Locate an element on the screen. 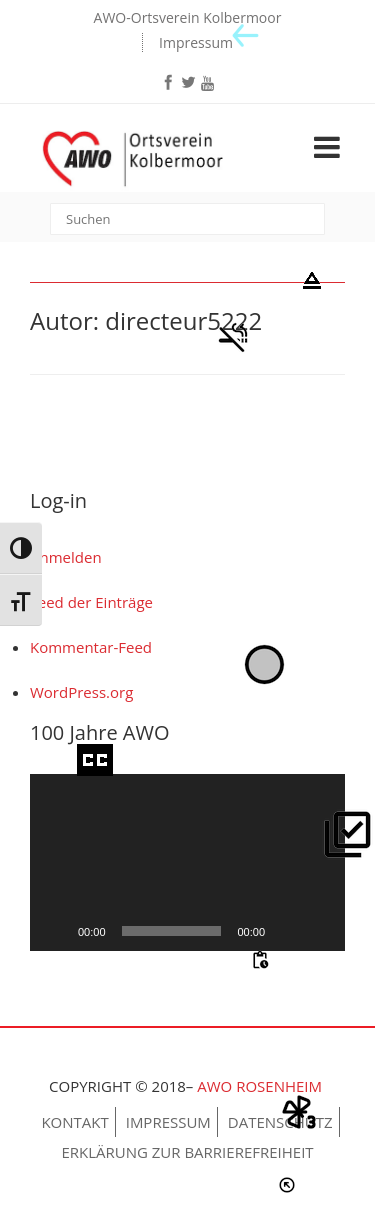  navigate back to previous screen is located at coordinates (287, 1185).